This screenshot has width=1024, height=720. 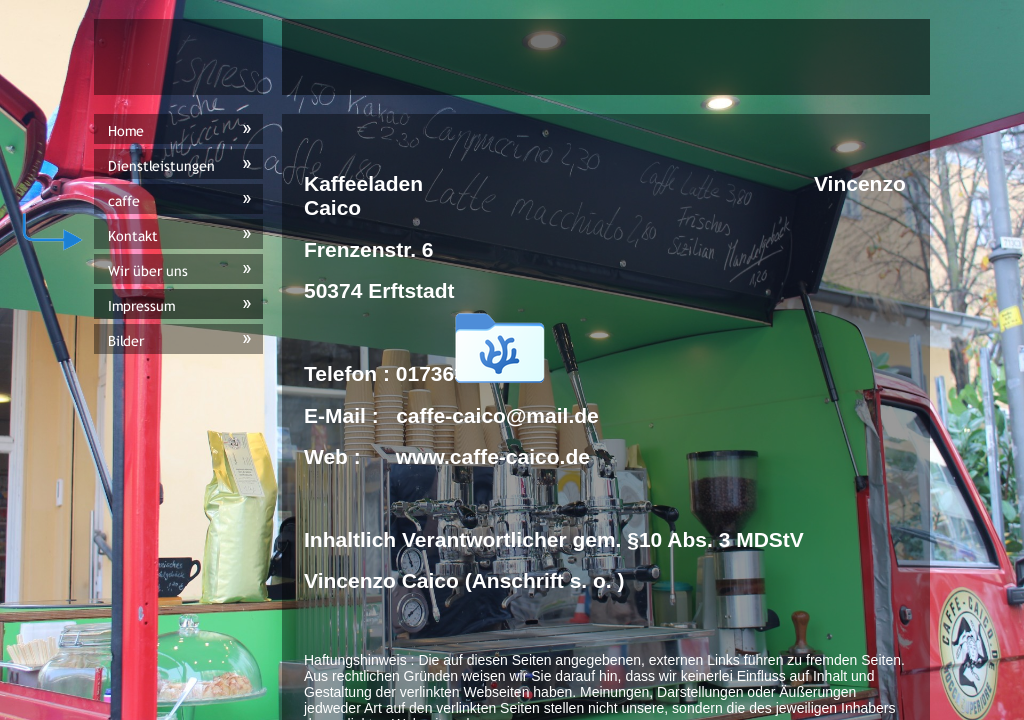 What do you see at coordinates (499, 350) in the screenshot?
I see `folder containing VSCodium projects or files` at bounding box center [499, 350].